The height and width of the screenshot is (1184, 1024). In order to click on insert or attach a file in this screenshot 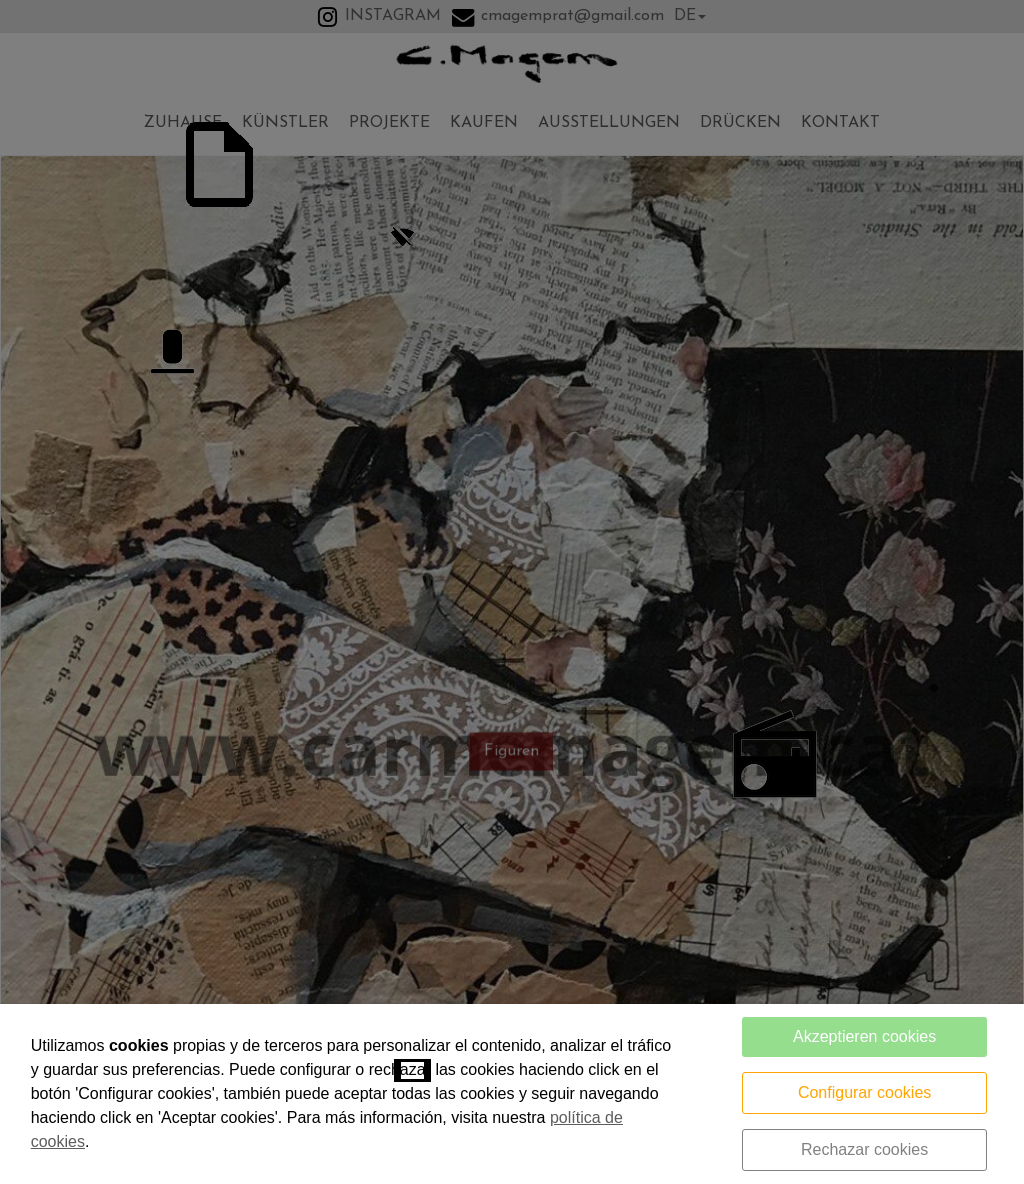, I will do `click(219, 164)`.